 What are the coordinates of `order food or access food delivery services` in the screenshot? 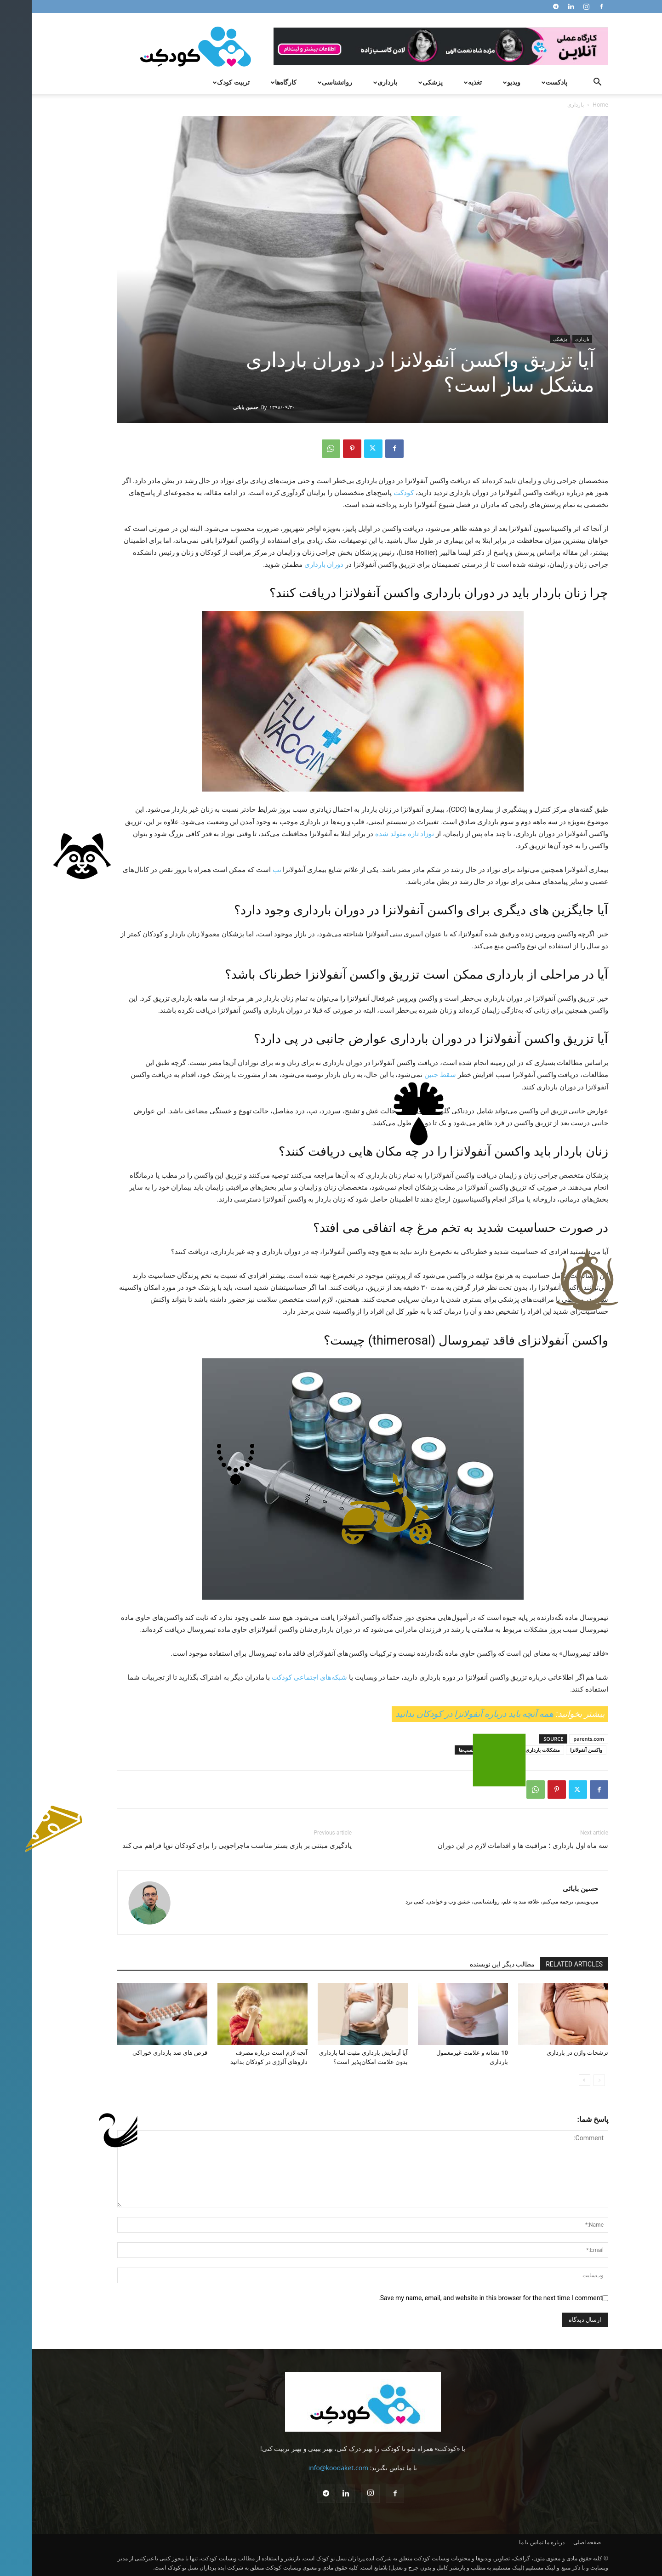 It's located at (53, 1828).